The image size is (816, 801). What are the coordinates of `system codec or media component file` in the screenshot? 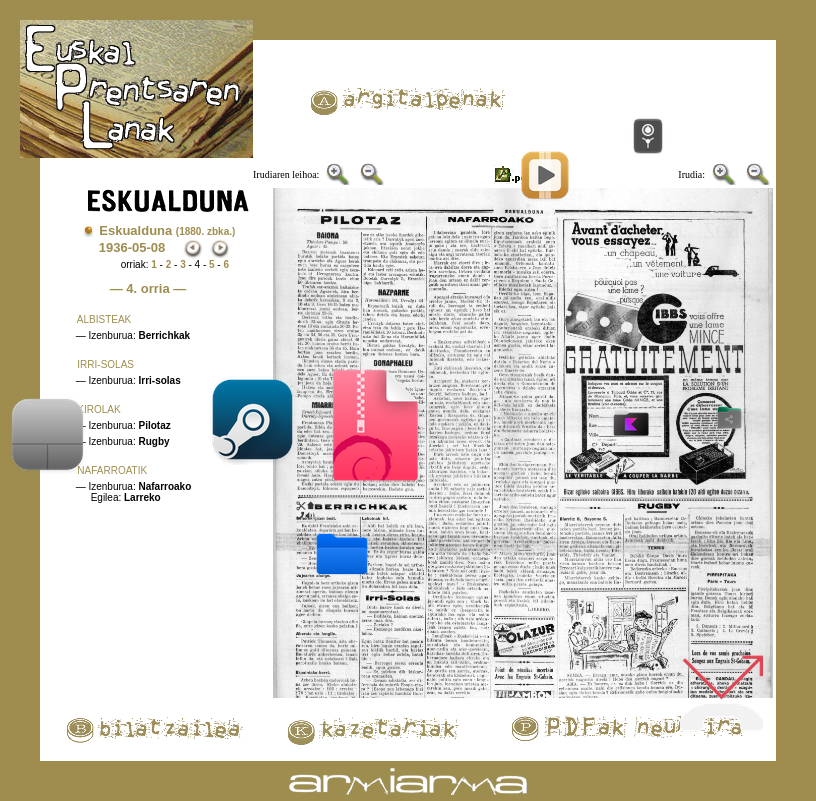 It's located at (545, 176).